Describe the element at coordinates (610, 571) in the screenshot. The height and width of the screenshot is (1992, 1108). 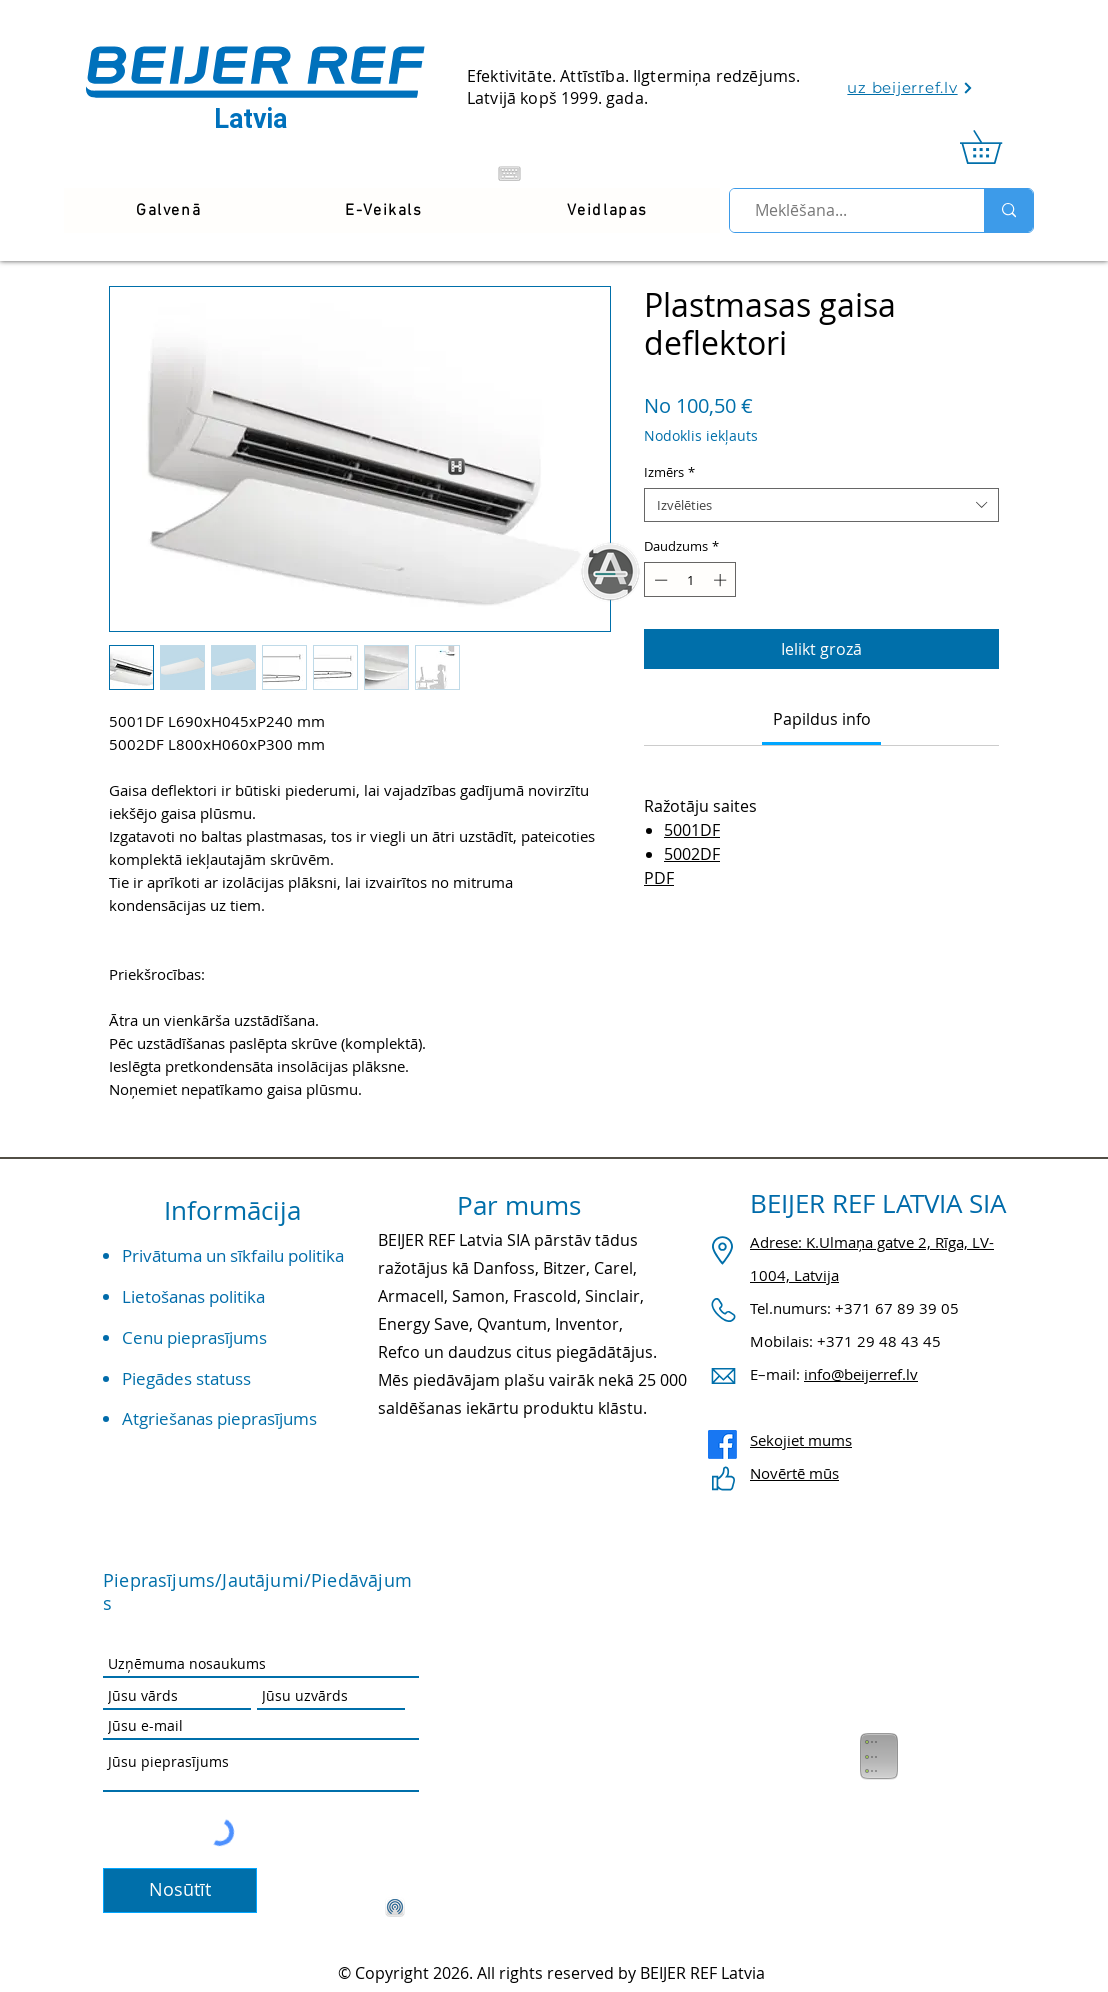
I see `open the software updater application` at that location.